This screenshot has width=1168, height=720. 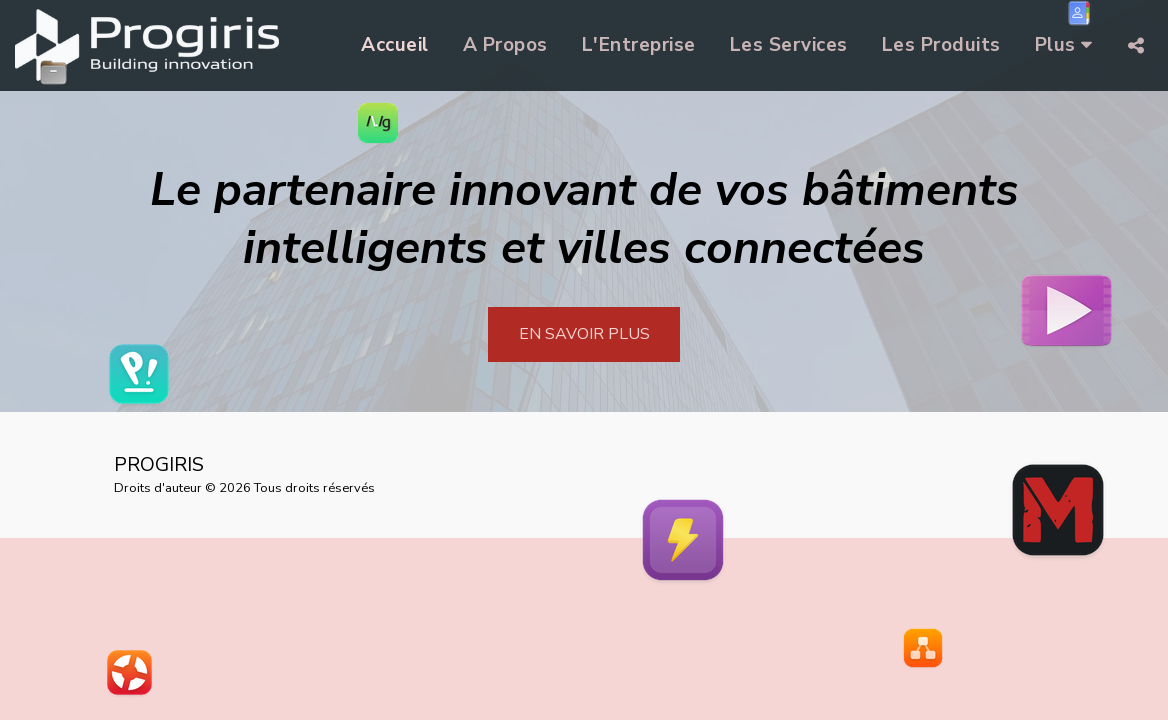 What do you see at coordinates (1079, 13) in the screenshot?
I see `open the address book application` at bounding box center [1079, 13].